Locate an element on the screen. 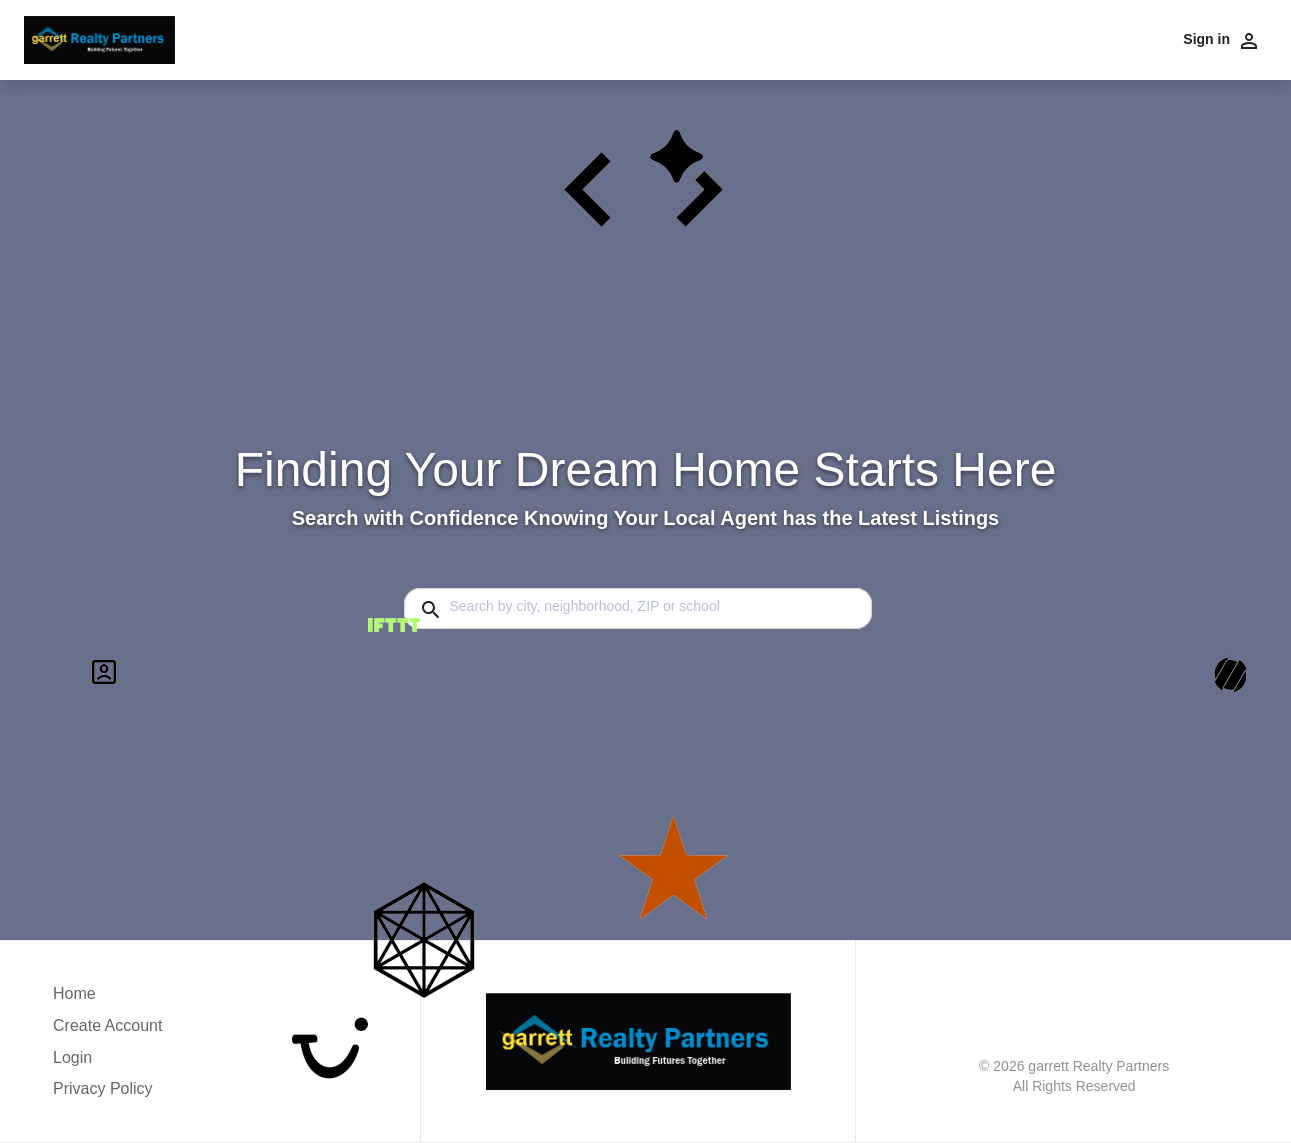  OpenJS Foundation logo is located at coordinates (424, 940).